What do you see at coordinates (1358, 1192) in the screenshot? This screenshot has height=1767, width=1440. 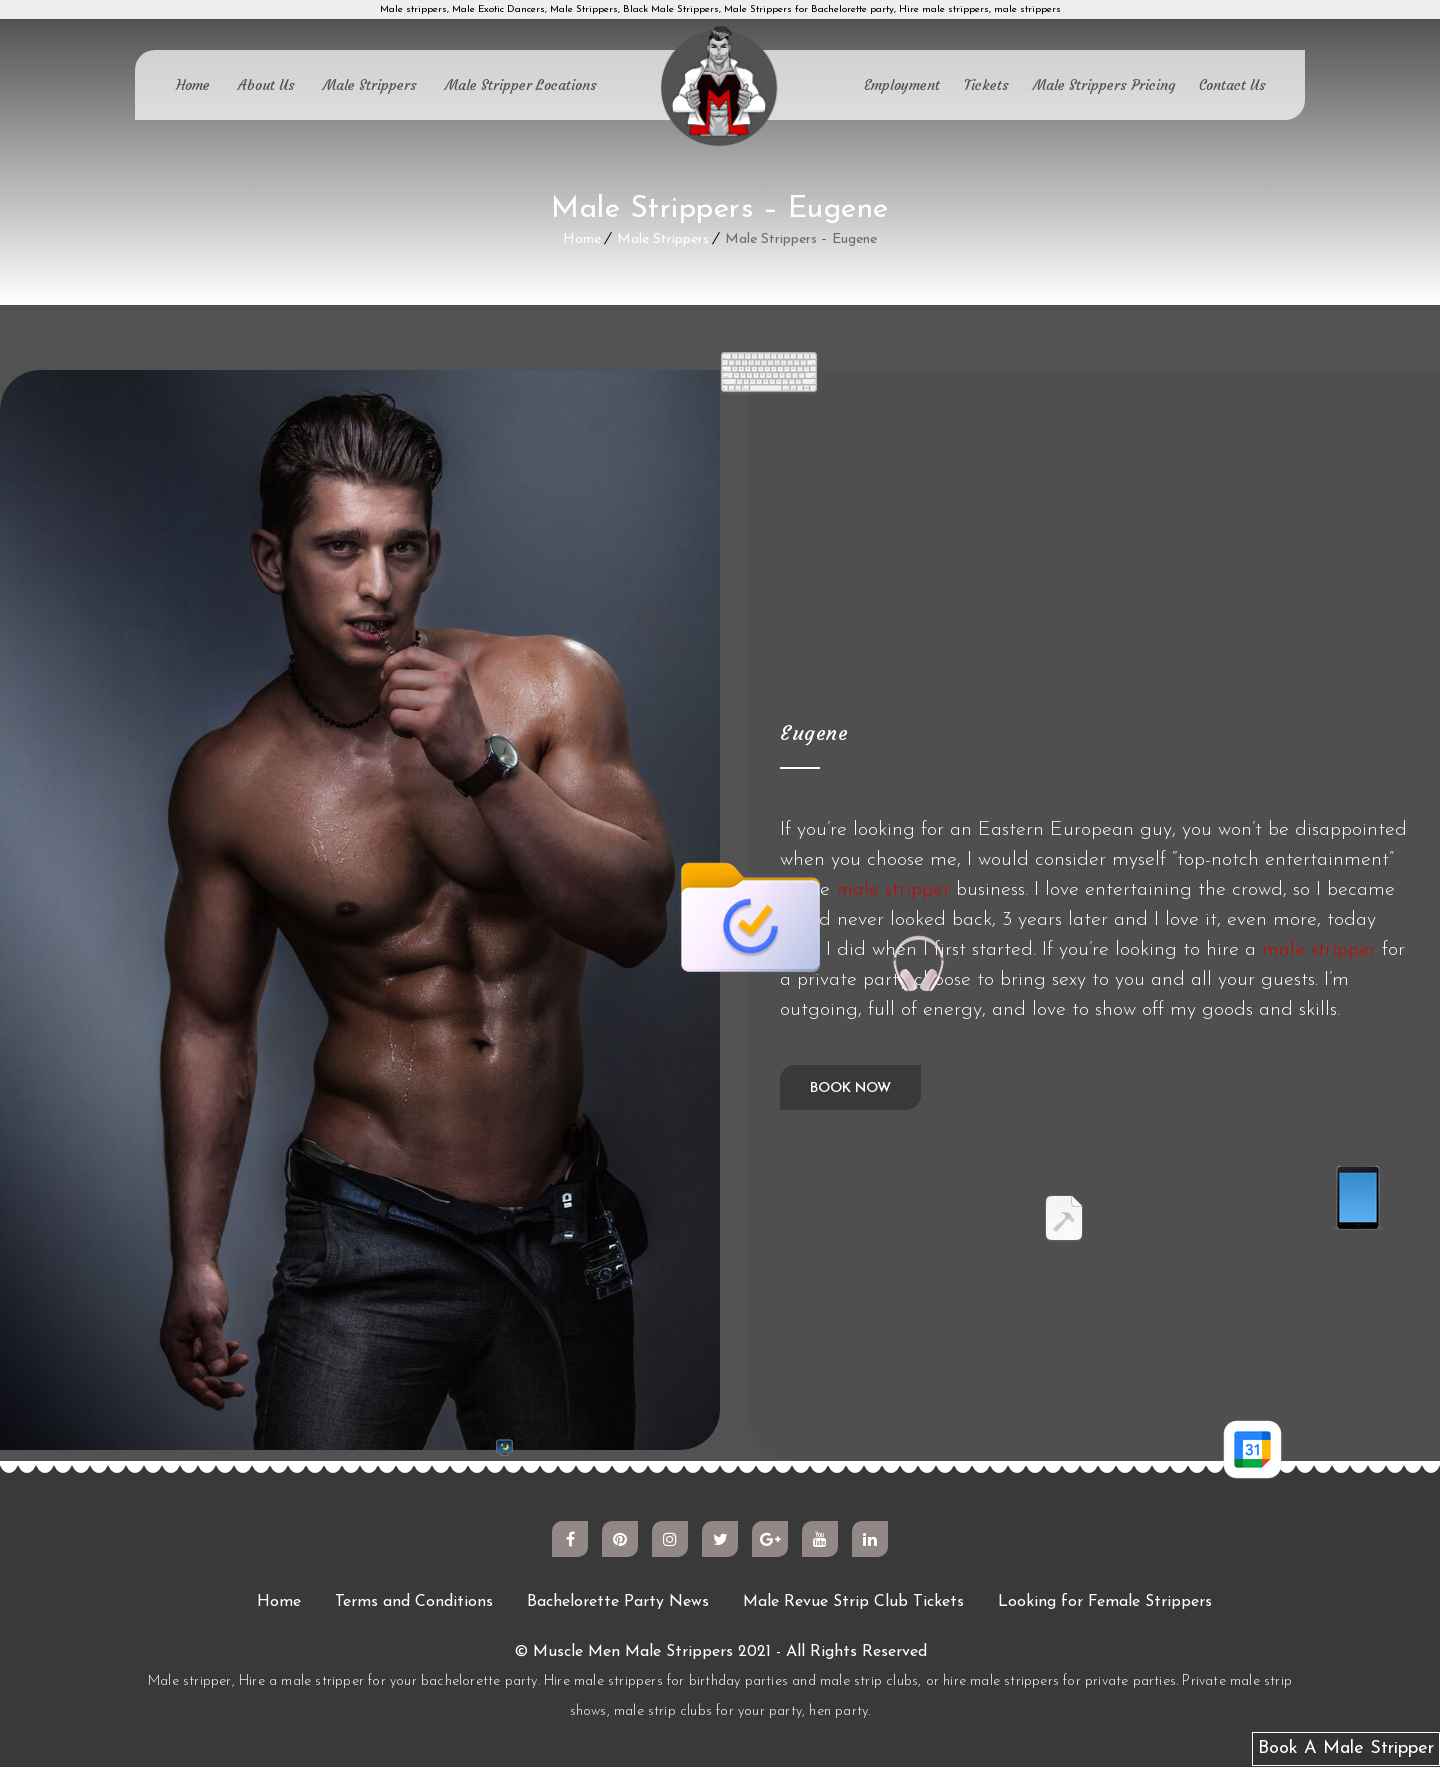 I see `iPad mini device with cellular connectivity` at bounding box center [1358, 1192].